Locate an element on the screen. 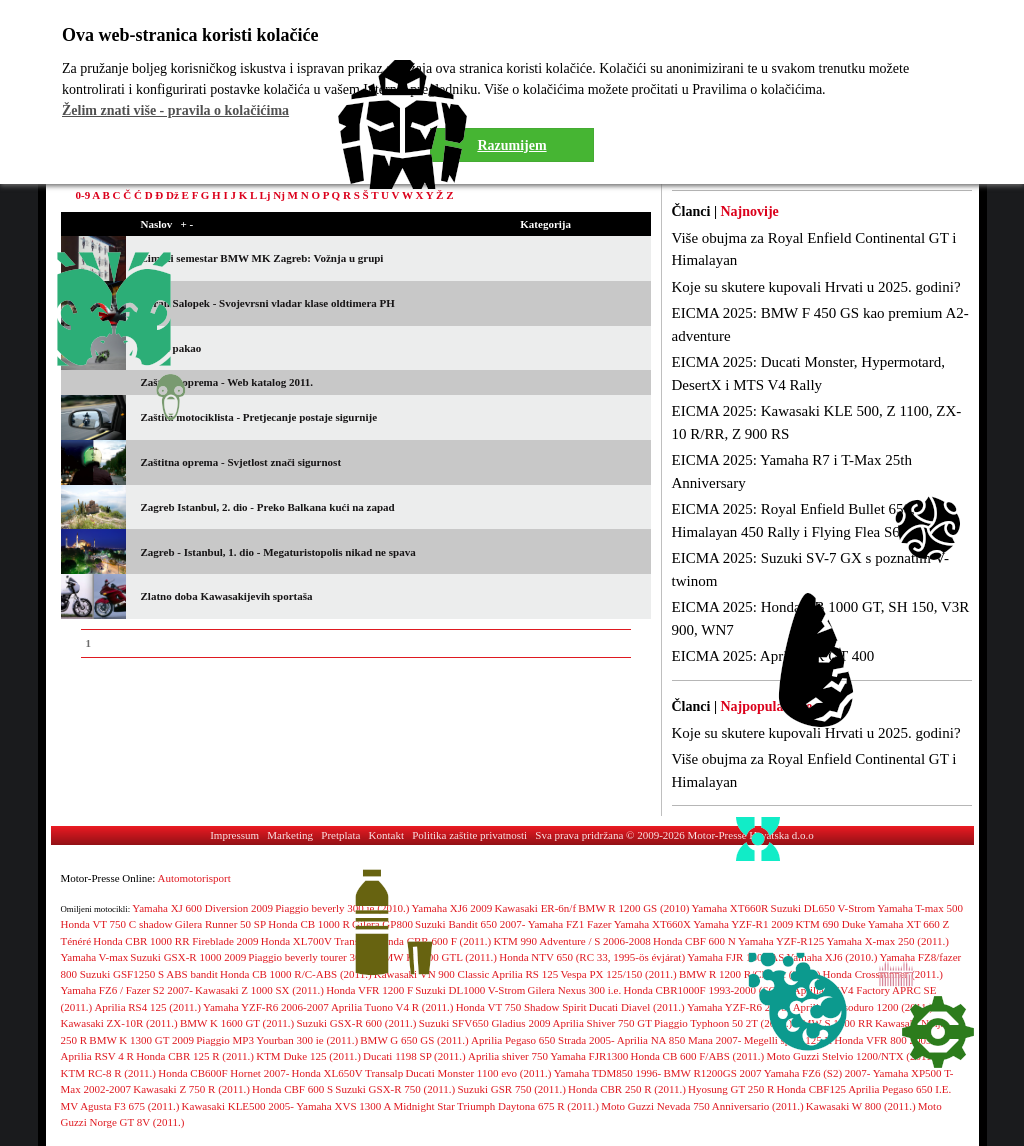 The image size is (1024, 1146). view stone monument or landmark is located at coordinates (816, 660).